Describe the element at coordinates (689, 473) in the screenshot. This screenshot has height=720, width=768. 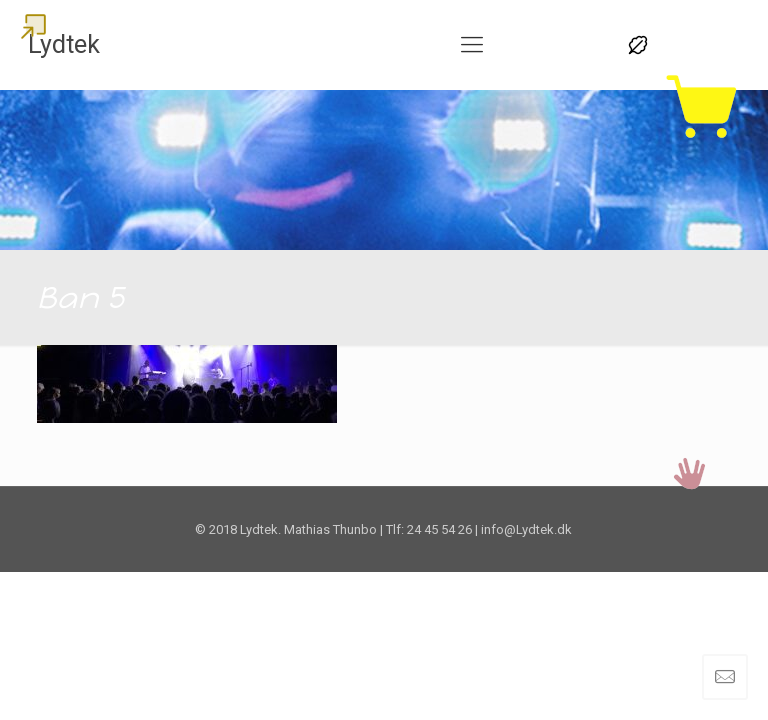
I see `send a vulcan salute or "live long and prosper" greeting` at that location.